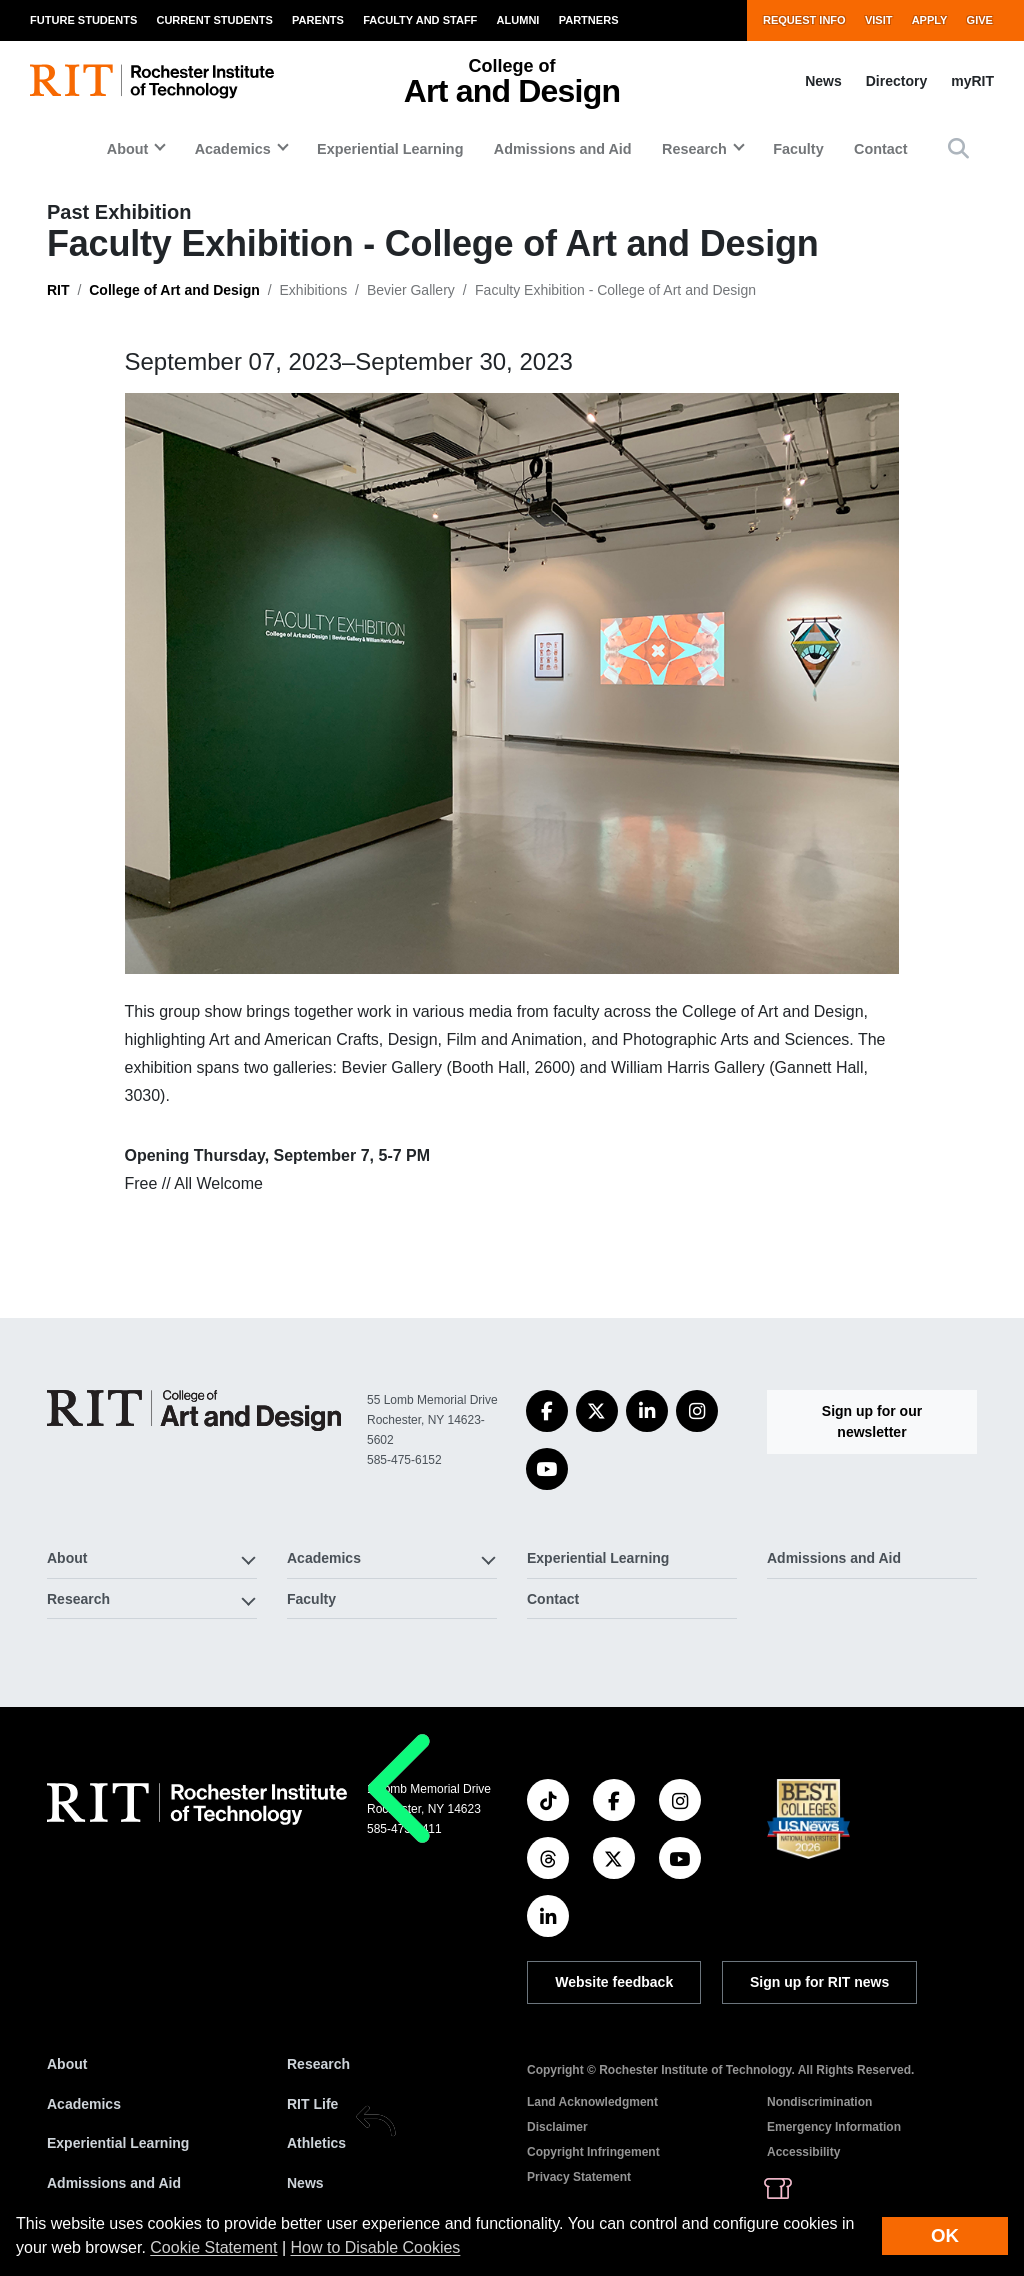 This screenshot has width=1024, height=2276. I want to click on go back to the previous screen, so click(403, 1788).